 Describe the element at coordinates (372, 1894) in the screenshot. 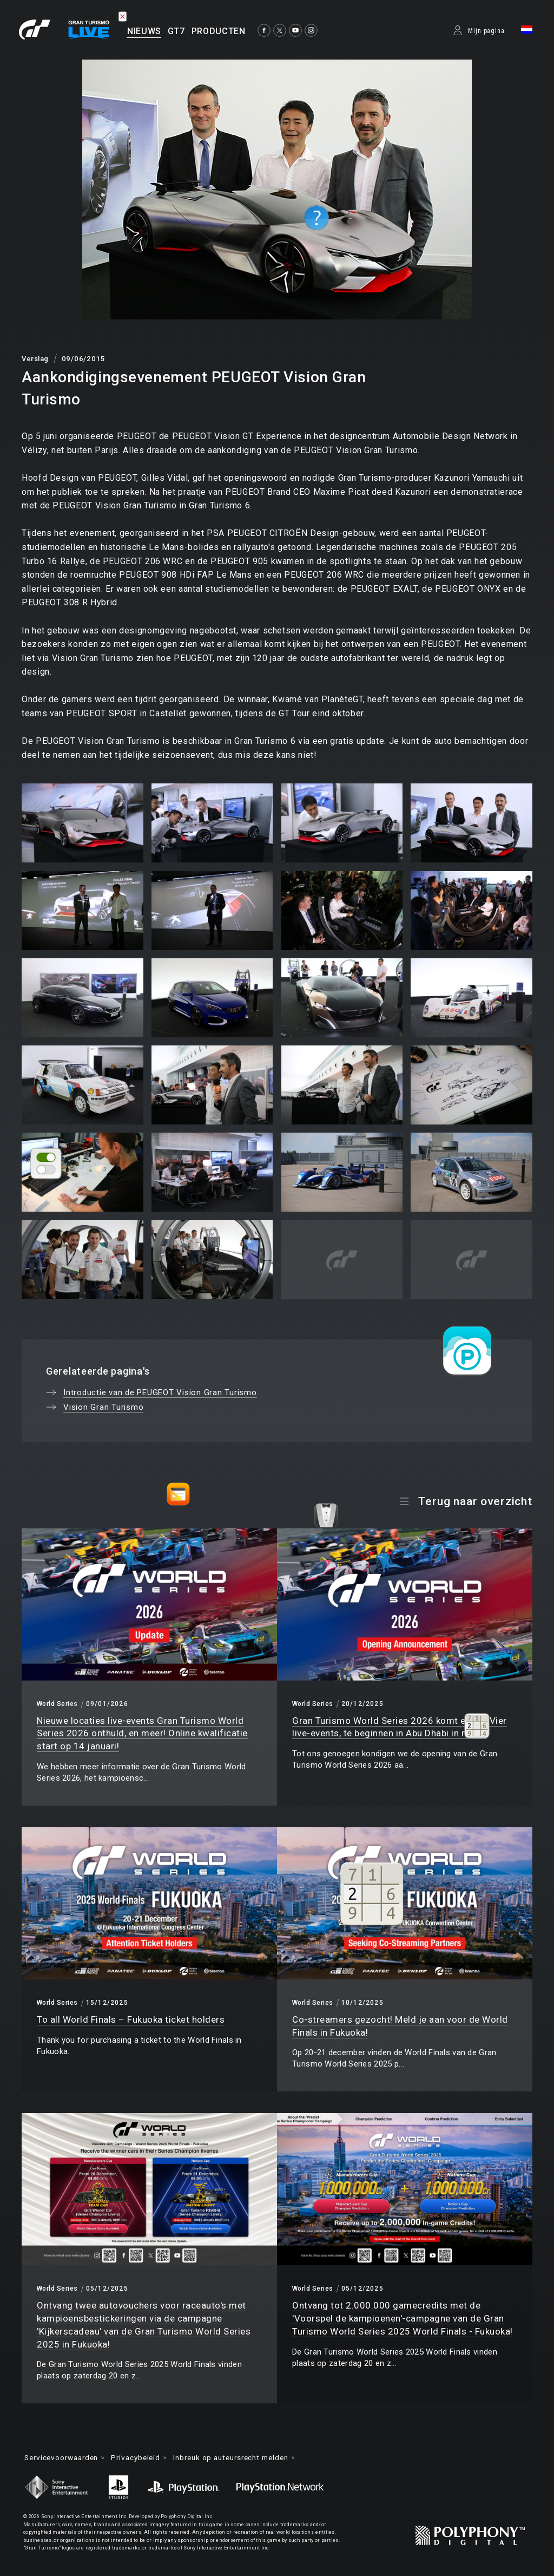

I see `open sudoku puzzle game` at that location.